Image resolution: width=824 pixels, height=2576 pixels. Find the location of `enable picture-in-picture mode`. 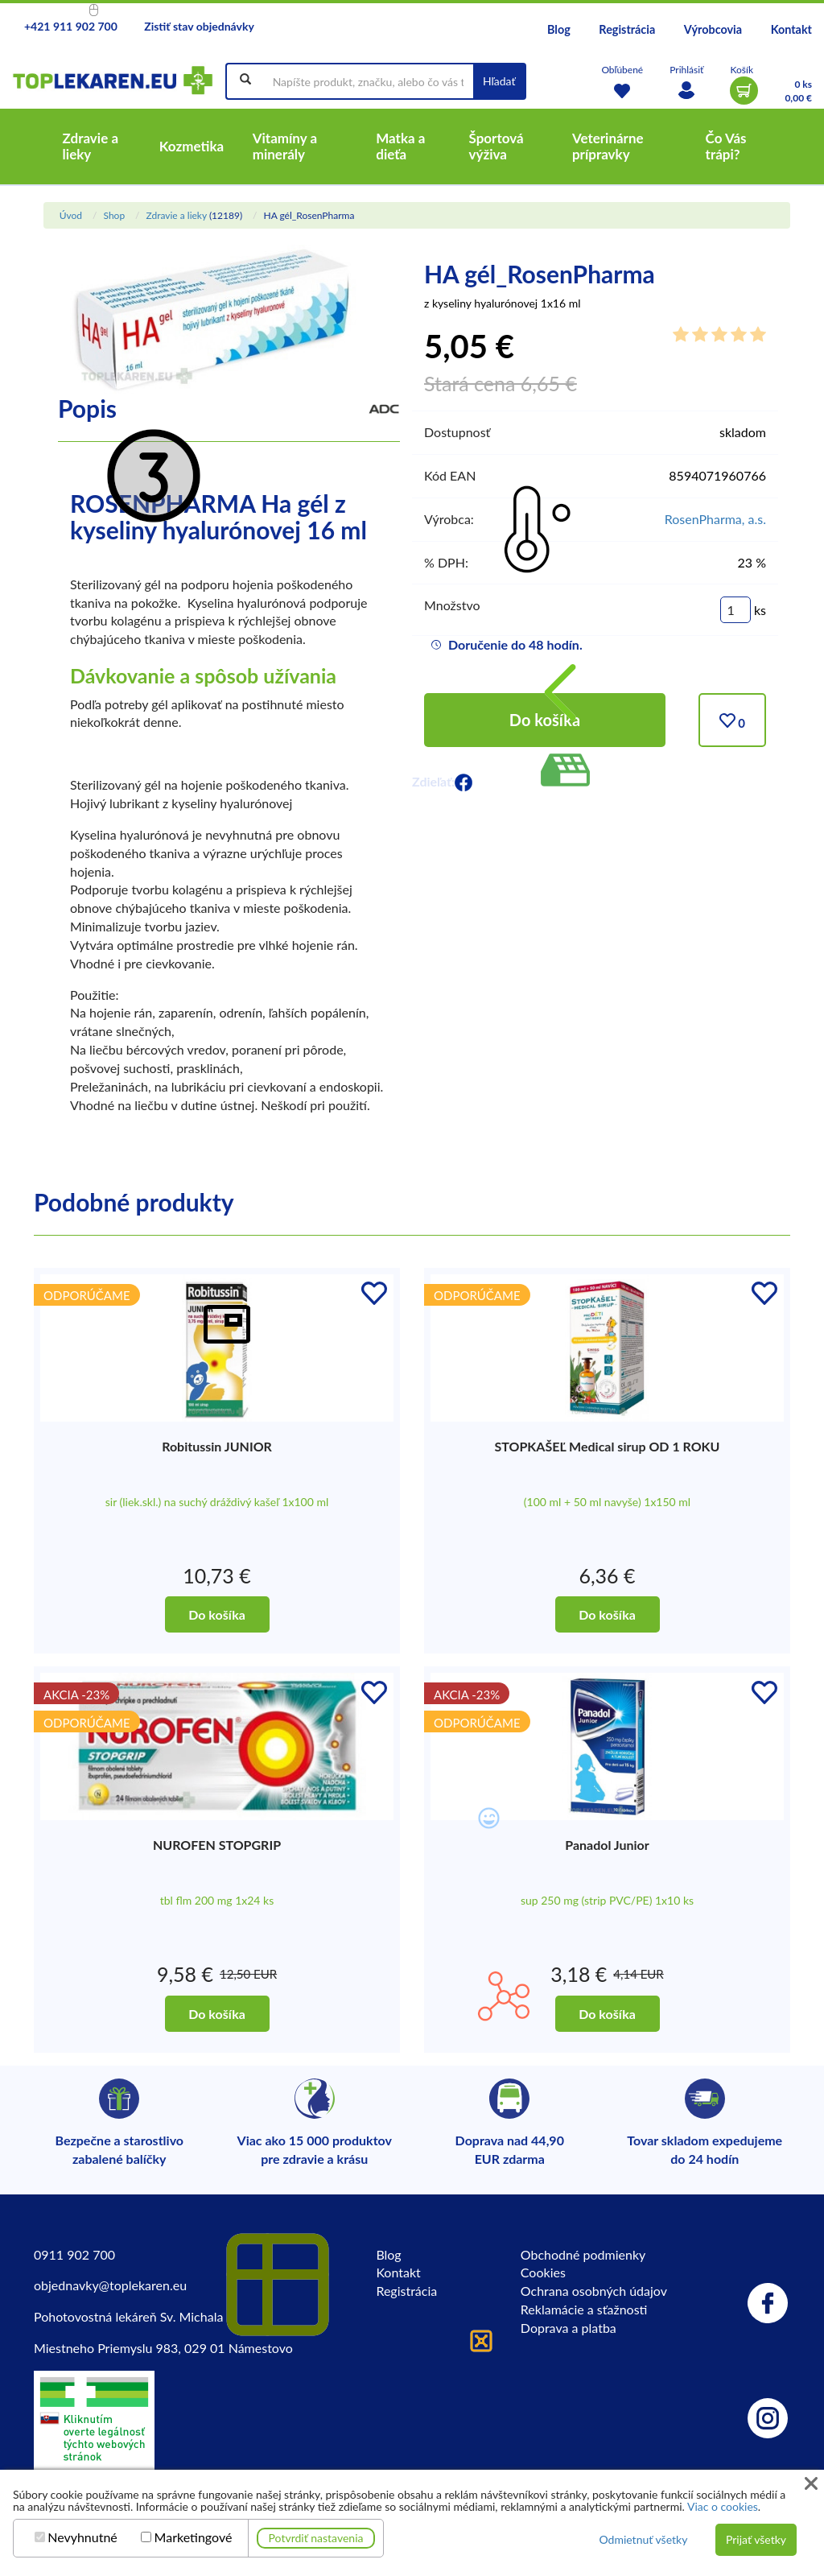

enable picture-in-picture mode is located at coordinates (227, 1324).